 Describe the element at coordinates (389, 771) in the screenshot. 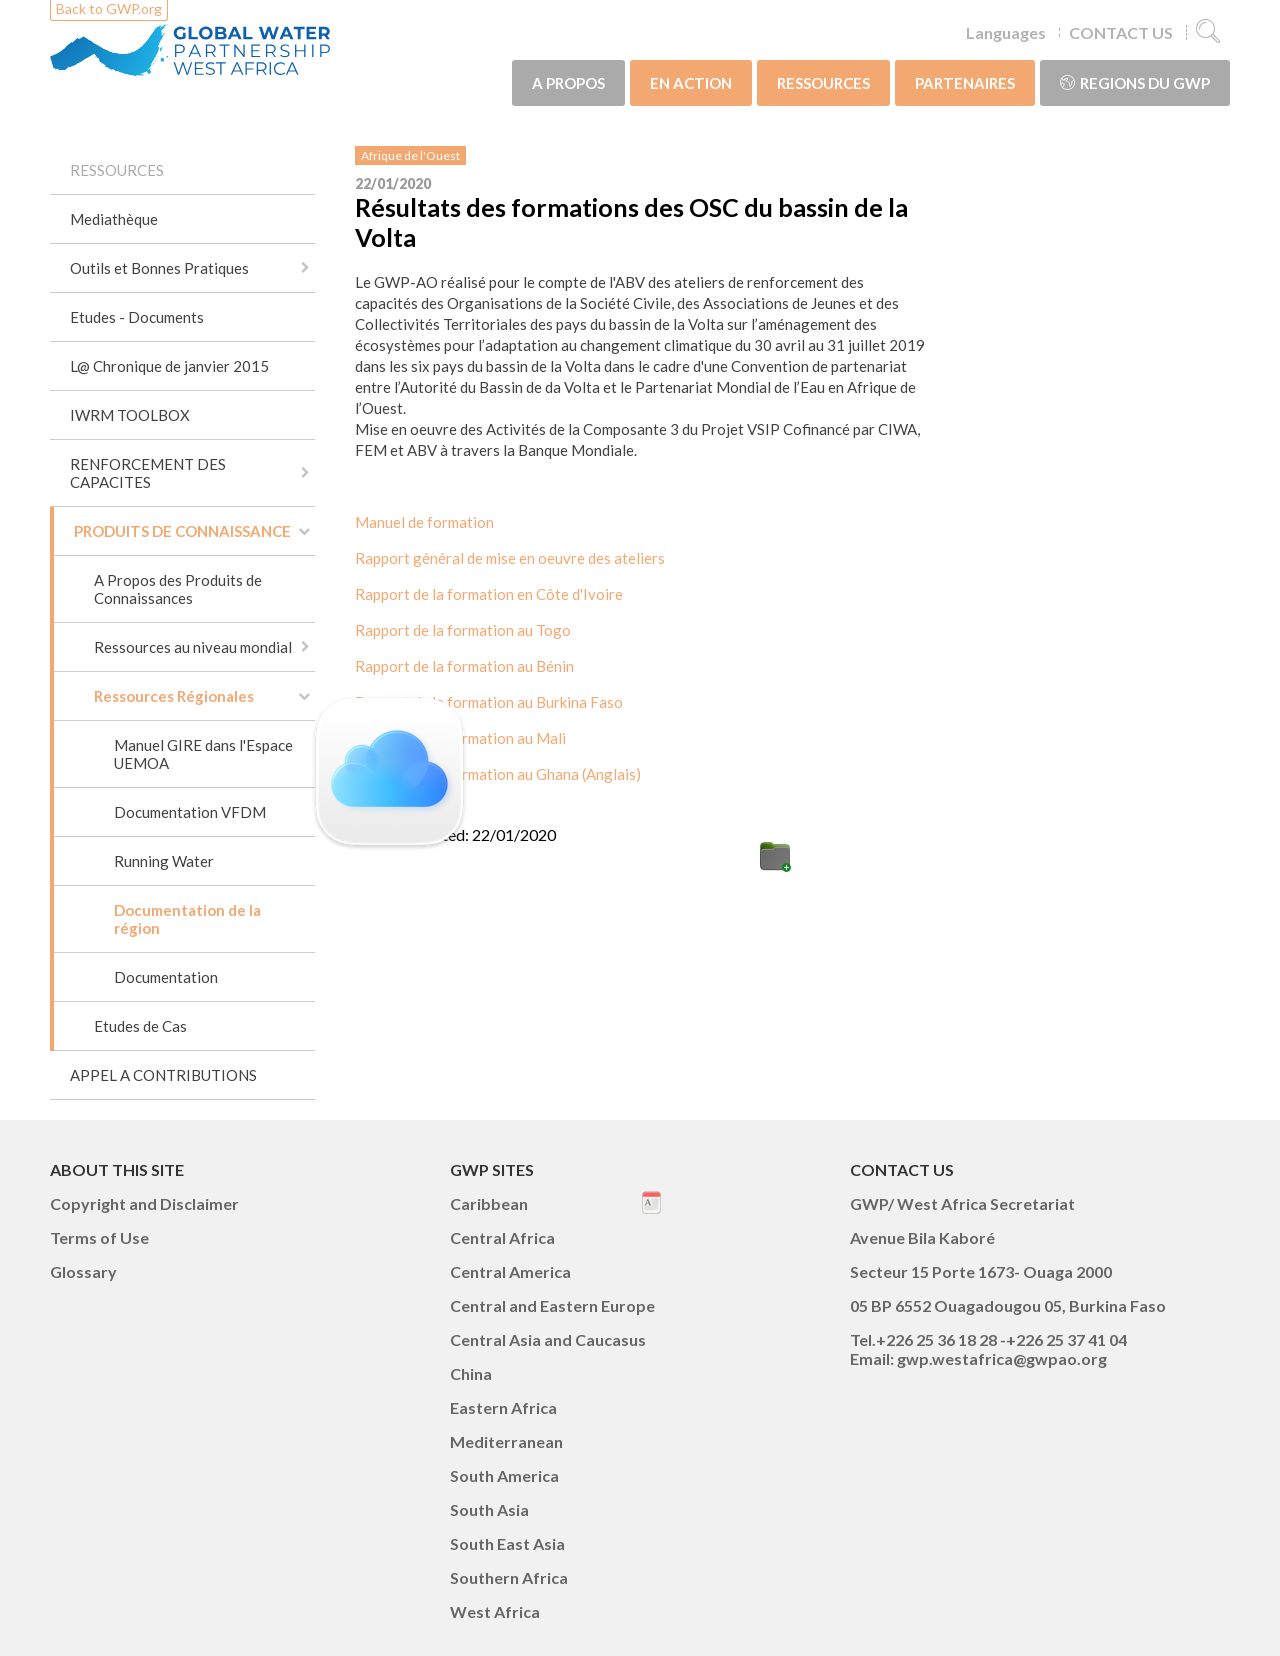

I see `open iCloud+ settings and storage management` at that location.